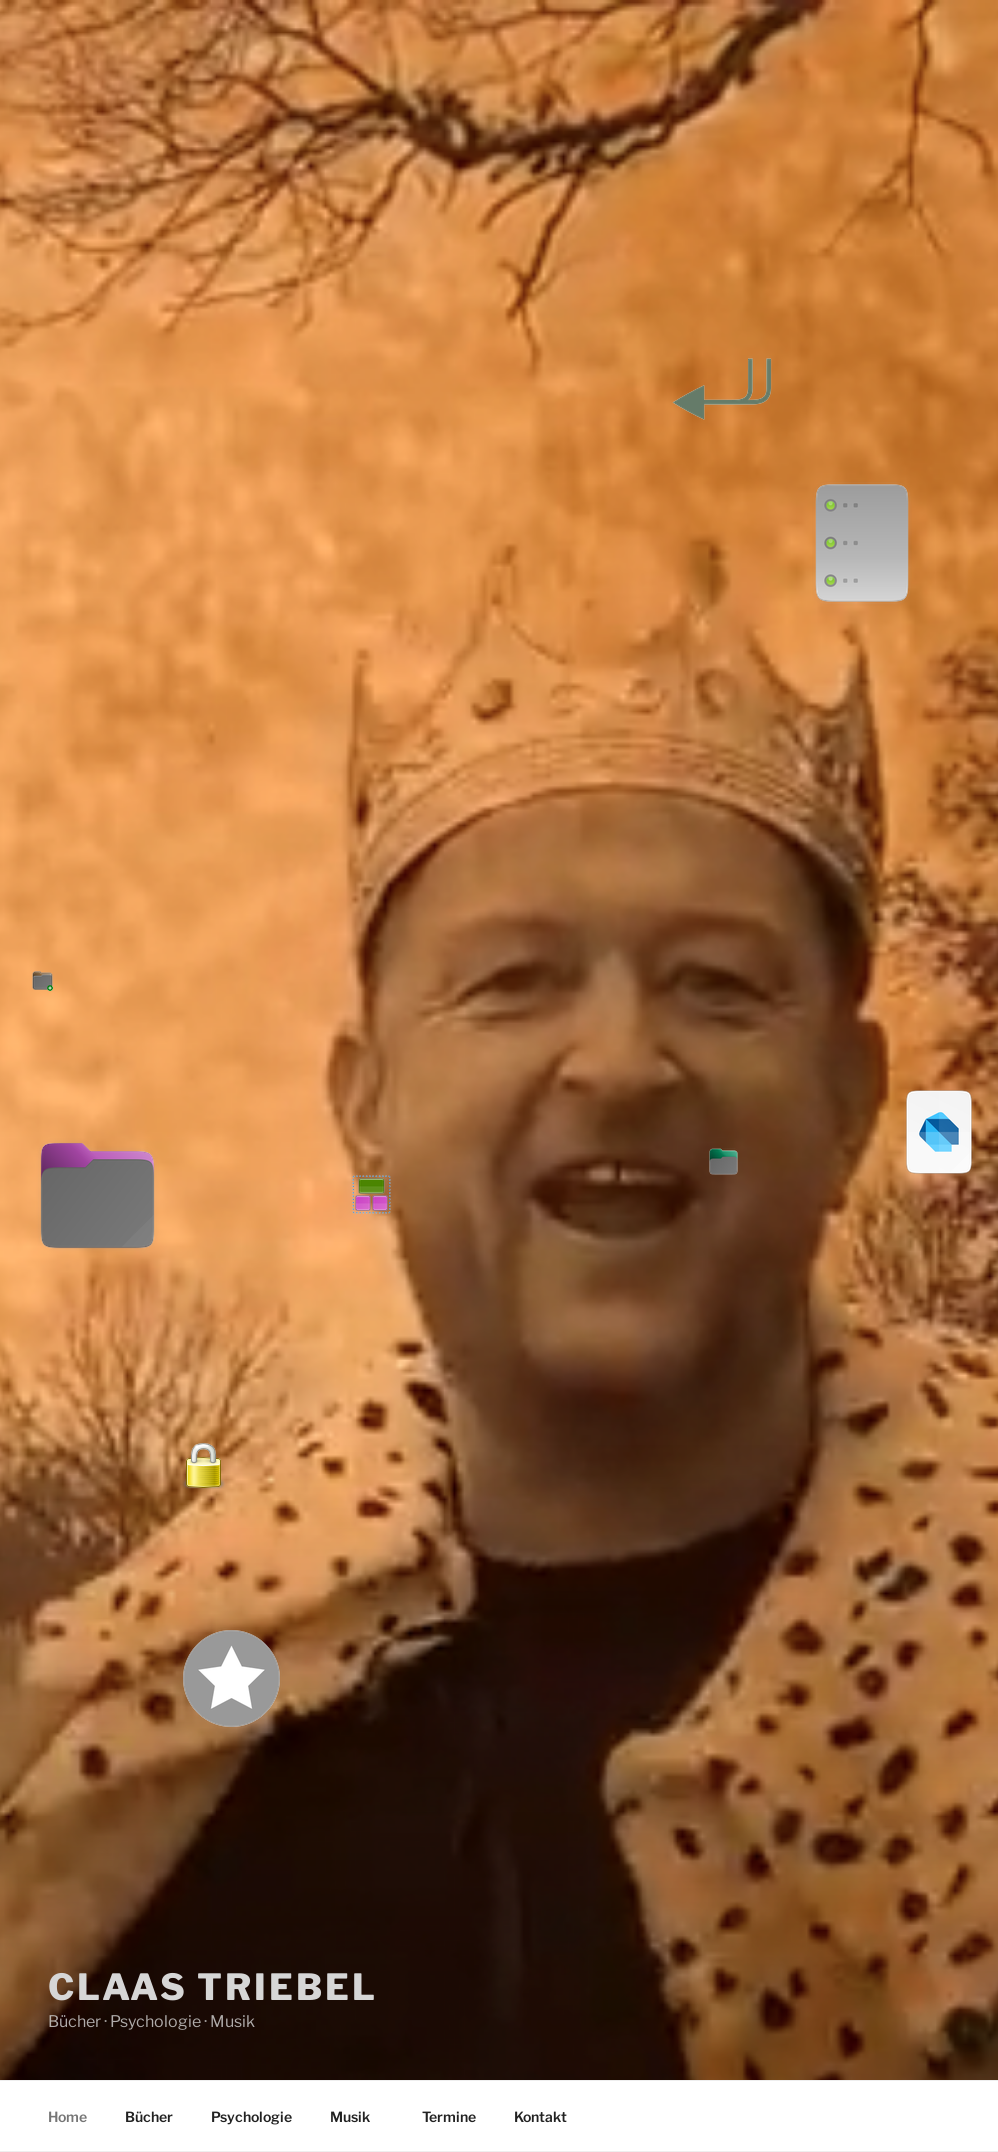 Image resolution: width=998 pixels, height=2152 pixels. What do you see at coordinates (723, 1161) in the screenshot?
I see `indicates a folder is ready to accept a dropped file` at bounding box center [723, 1161].